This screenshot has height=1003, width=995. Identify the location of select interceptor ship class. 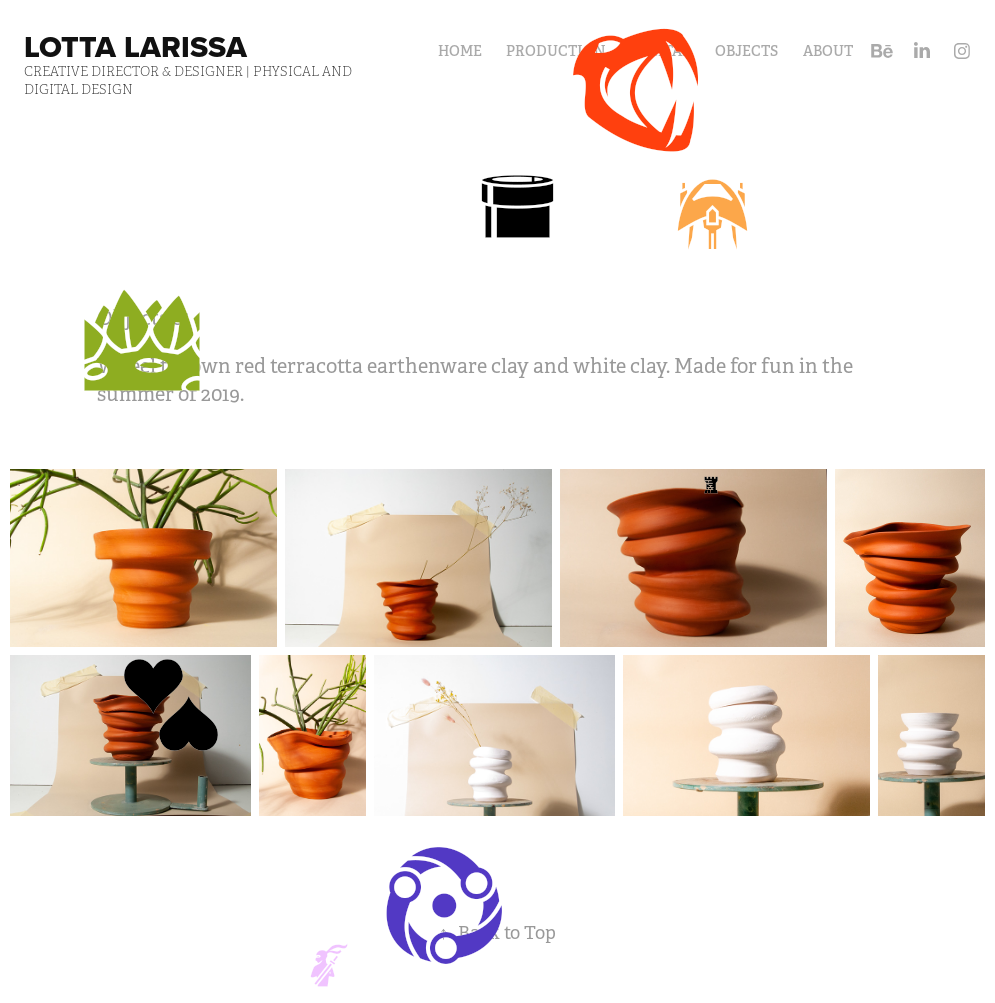
(712, 214).